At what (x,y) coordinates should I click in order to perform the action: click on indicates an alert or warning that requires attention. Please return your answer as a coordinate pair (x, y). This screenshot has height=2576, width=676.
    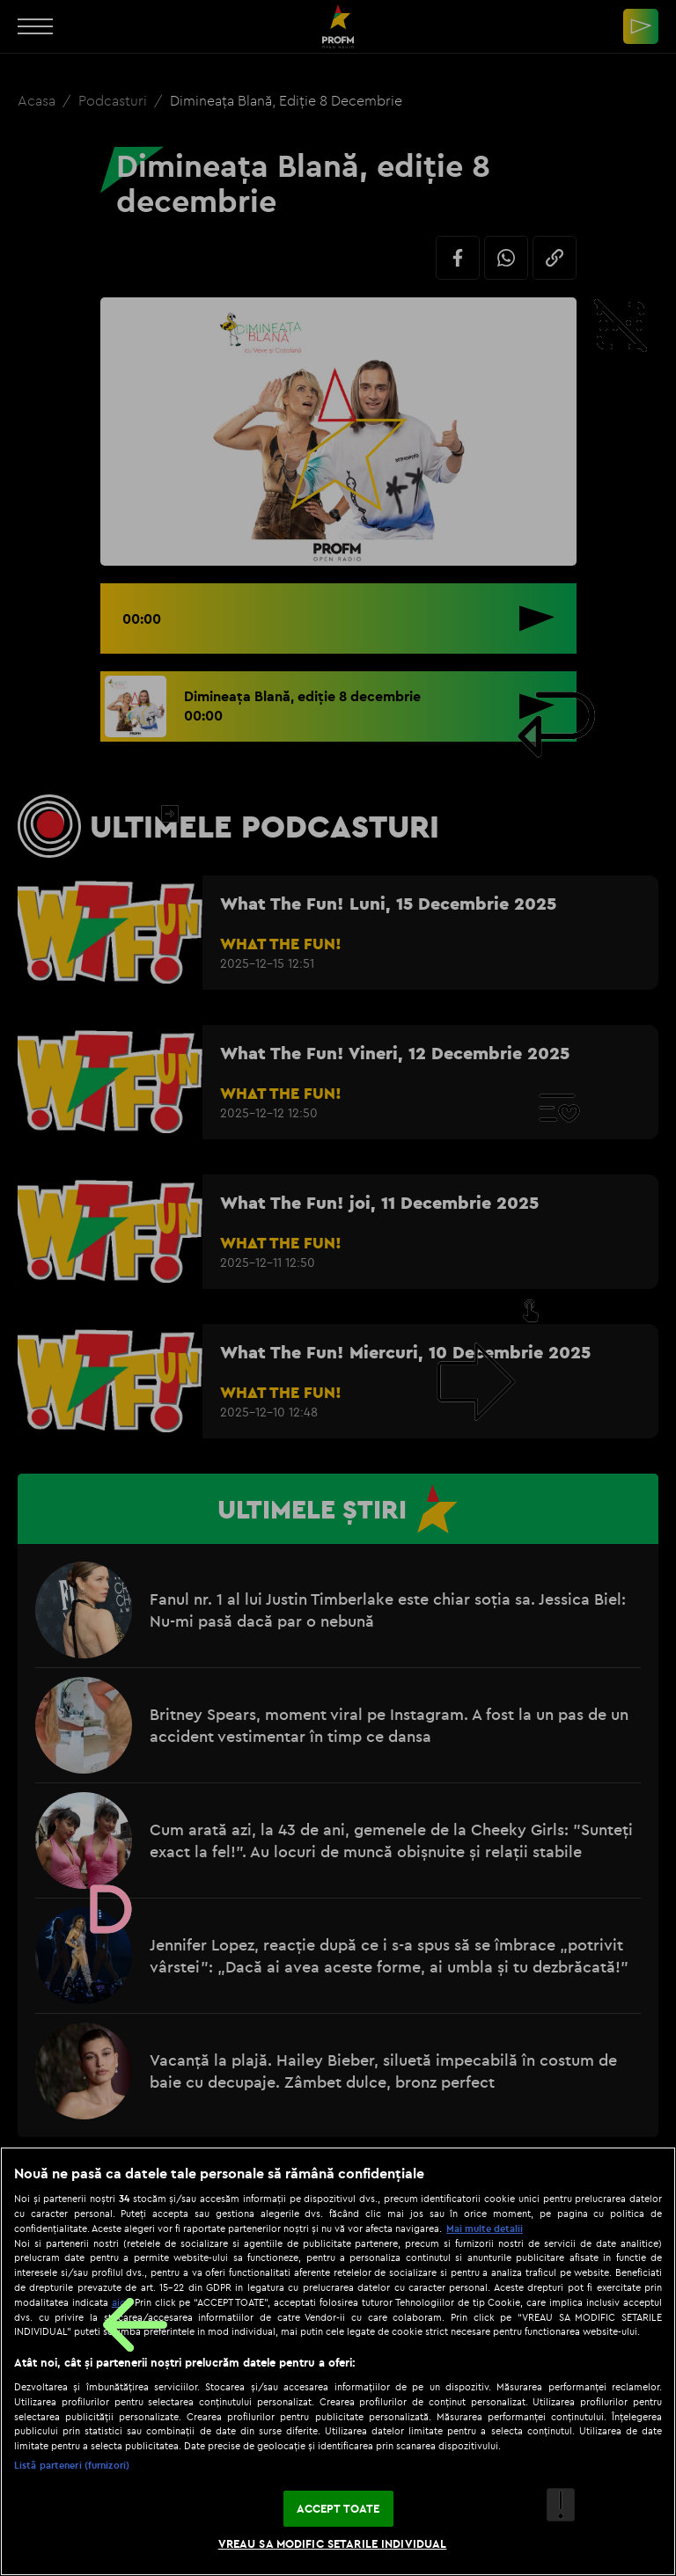
    Looking at the image, I should click on (561, 2505).